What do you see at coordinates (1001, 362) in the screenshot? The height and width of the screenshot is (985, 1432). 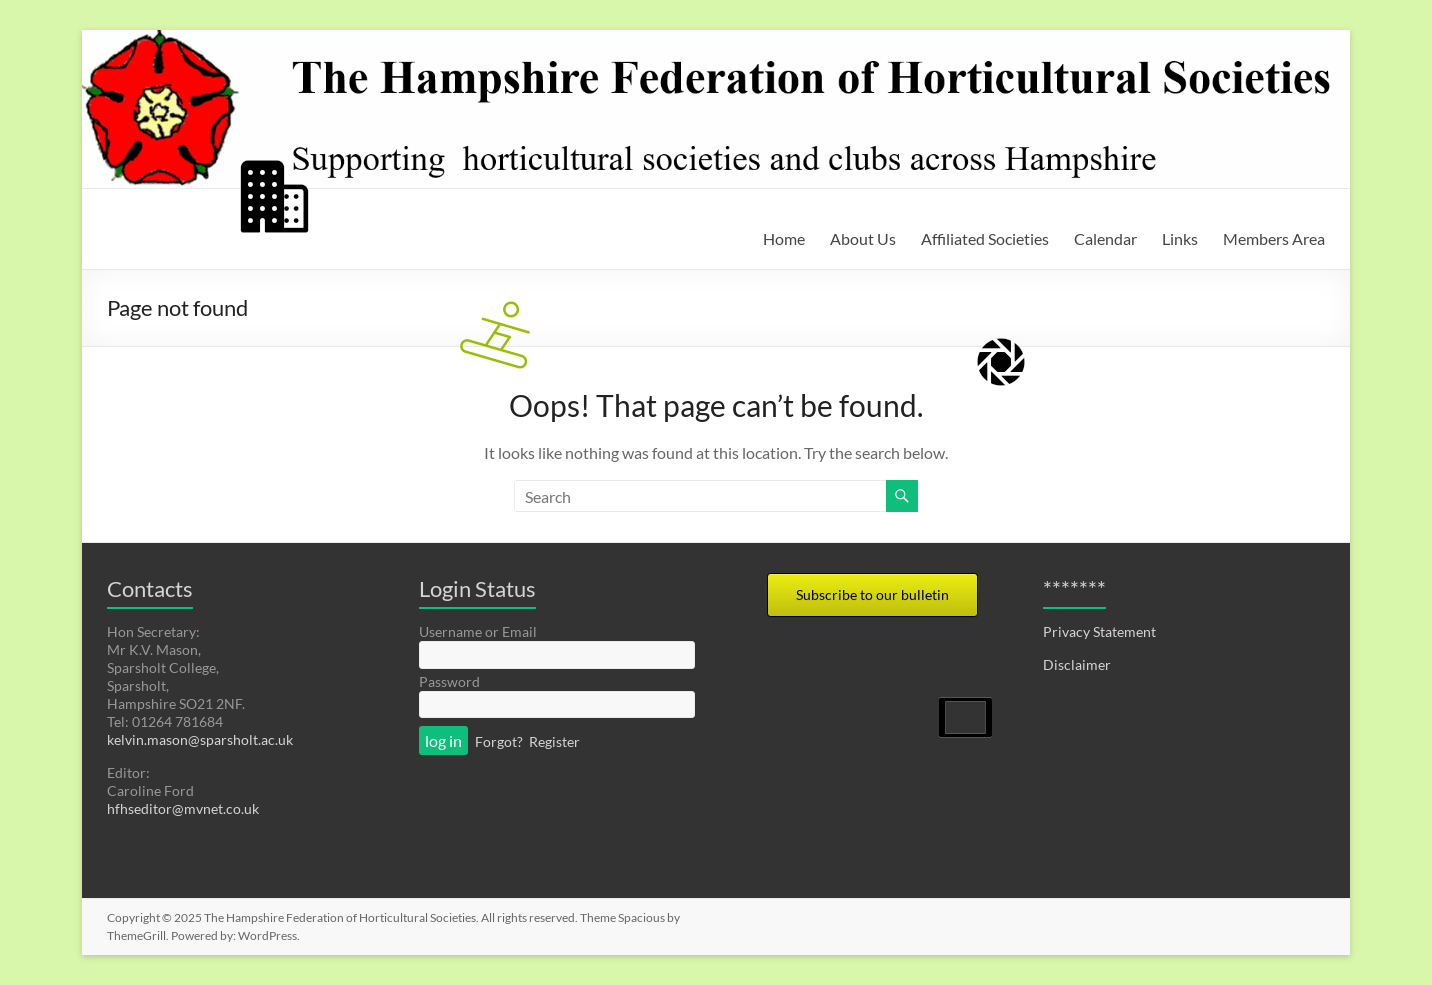 I see `adjust camera aperture settings` at bounding box center [1001, 362].